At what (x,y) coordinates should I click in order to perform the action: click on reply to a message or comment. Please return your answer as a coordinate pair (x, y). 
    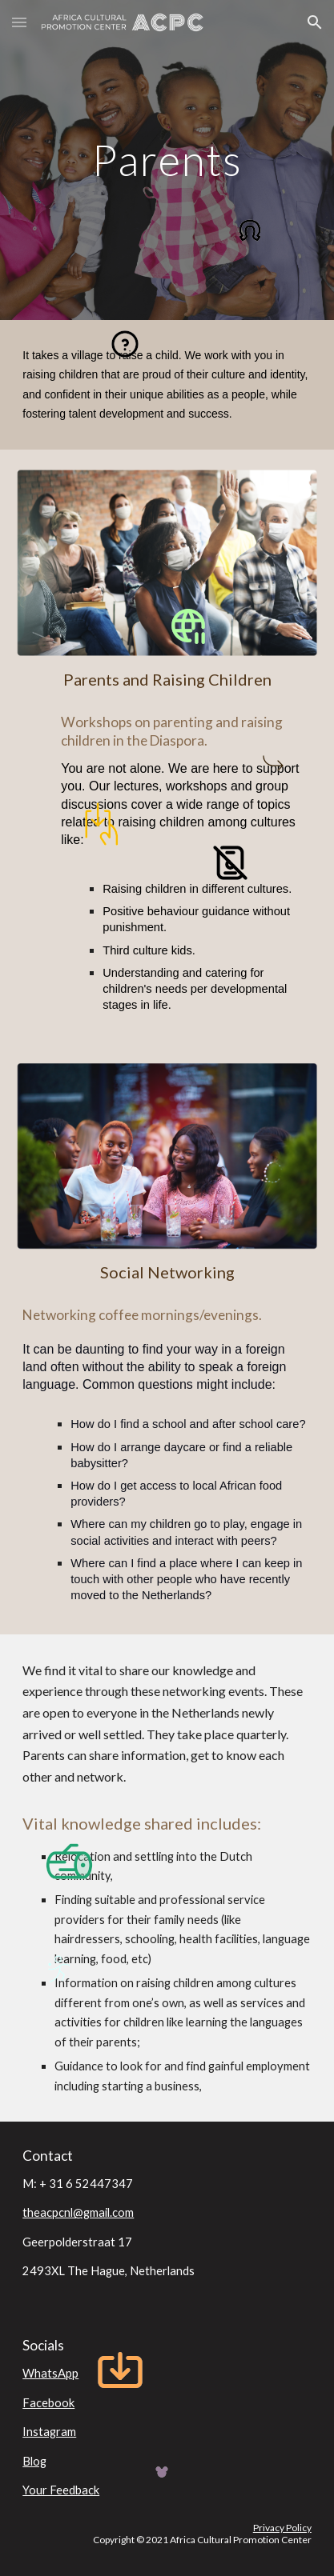
    Looking at the image, I should click on (273, 763).